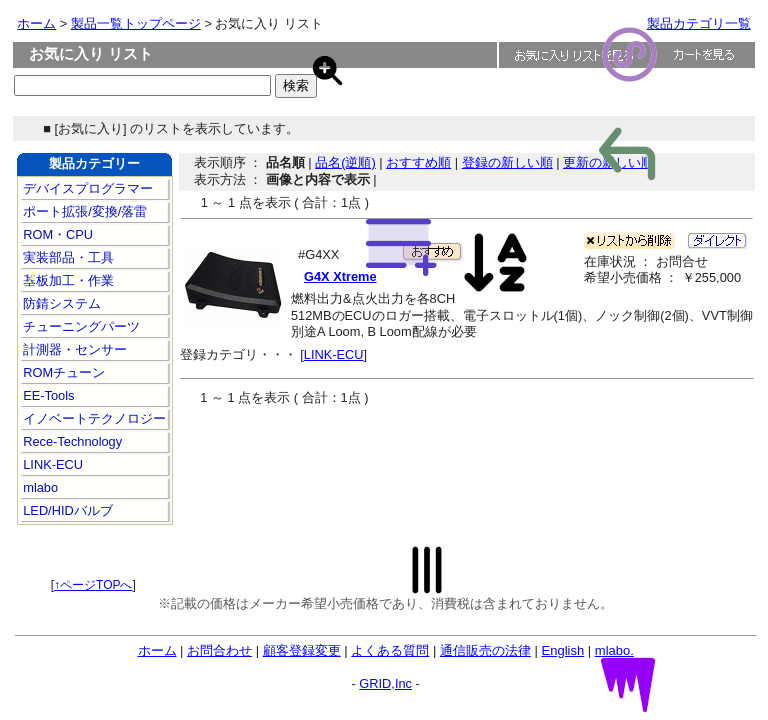 The image size is (768, 720). I want to click on add a new item to the list, so click(398, 243).